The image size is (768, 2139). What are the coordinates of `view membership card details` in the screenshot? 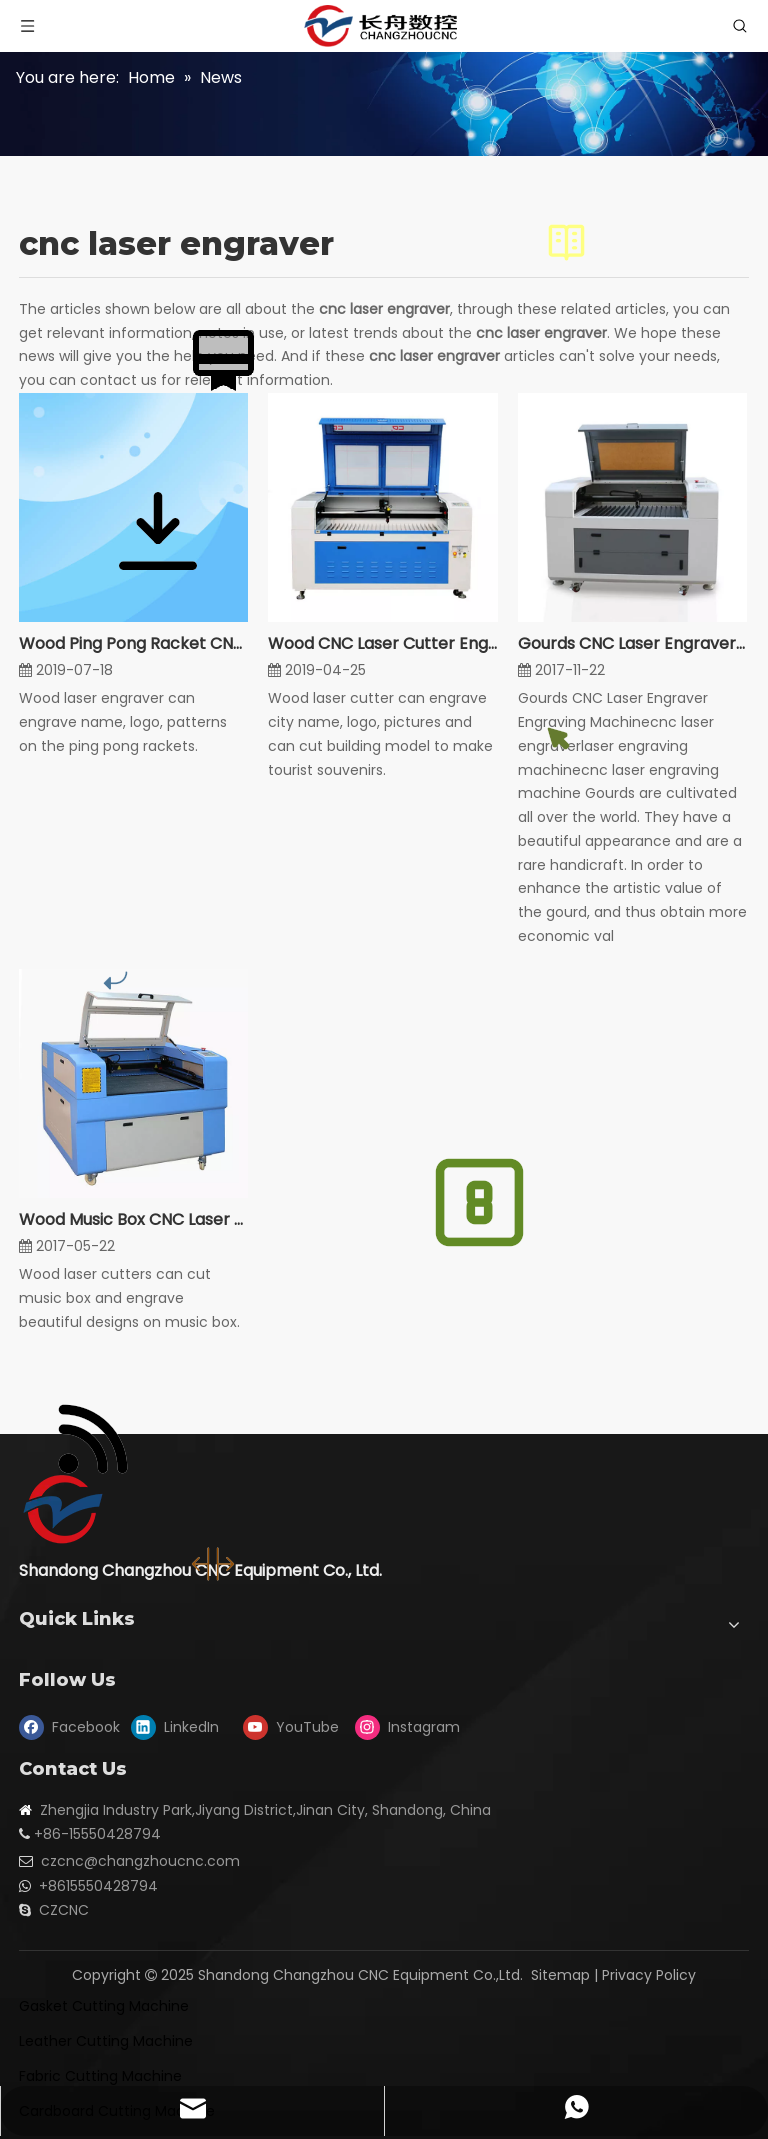 It's located at (223, 360).